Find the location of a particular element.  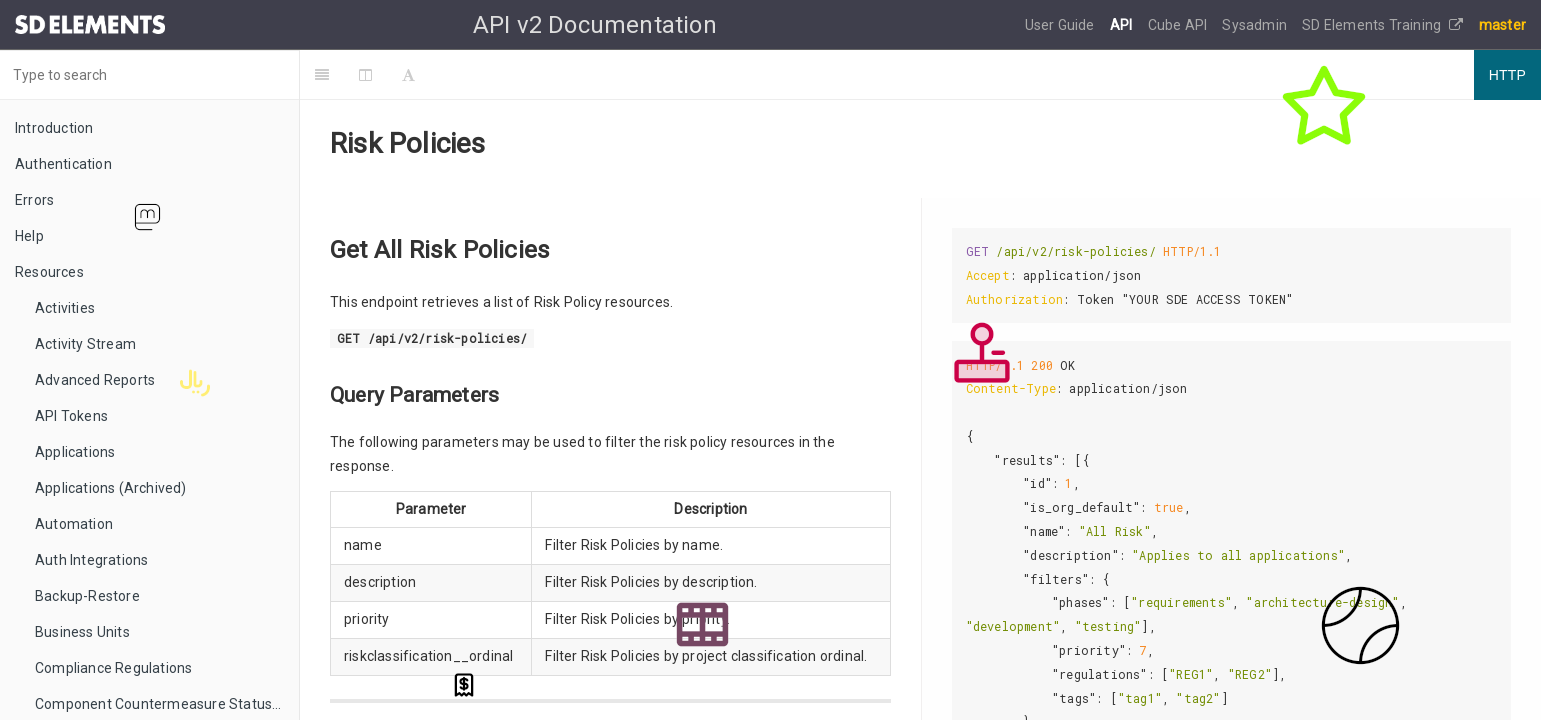

add item to favorites is located at coordinates (1324, 109).